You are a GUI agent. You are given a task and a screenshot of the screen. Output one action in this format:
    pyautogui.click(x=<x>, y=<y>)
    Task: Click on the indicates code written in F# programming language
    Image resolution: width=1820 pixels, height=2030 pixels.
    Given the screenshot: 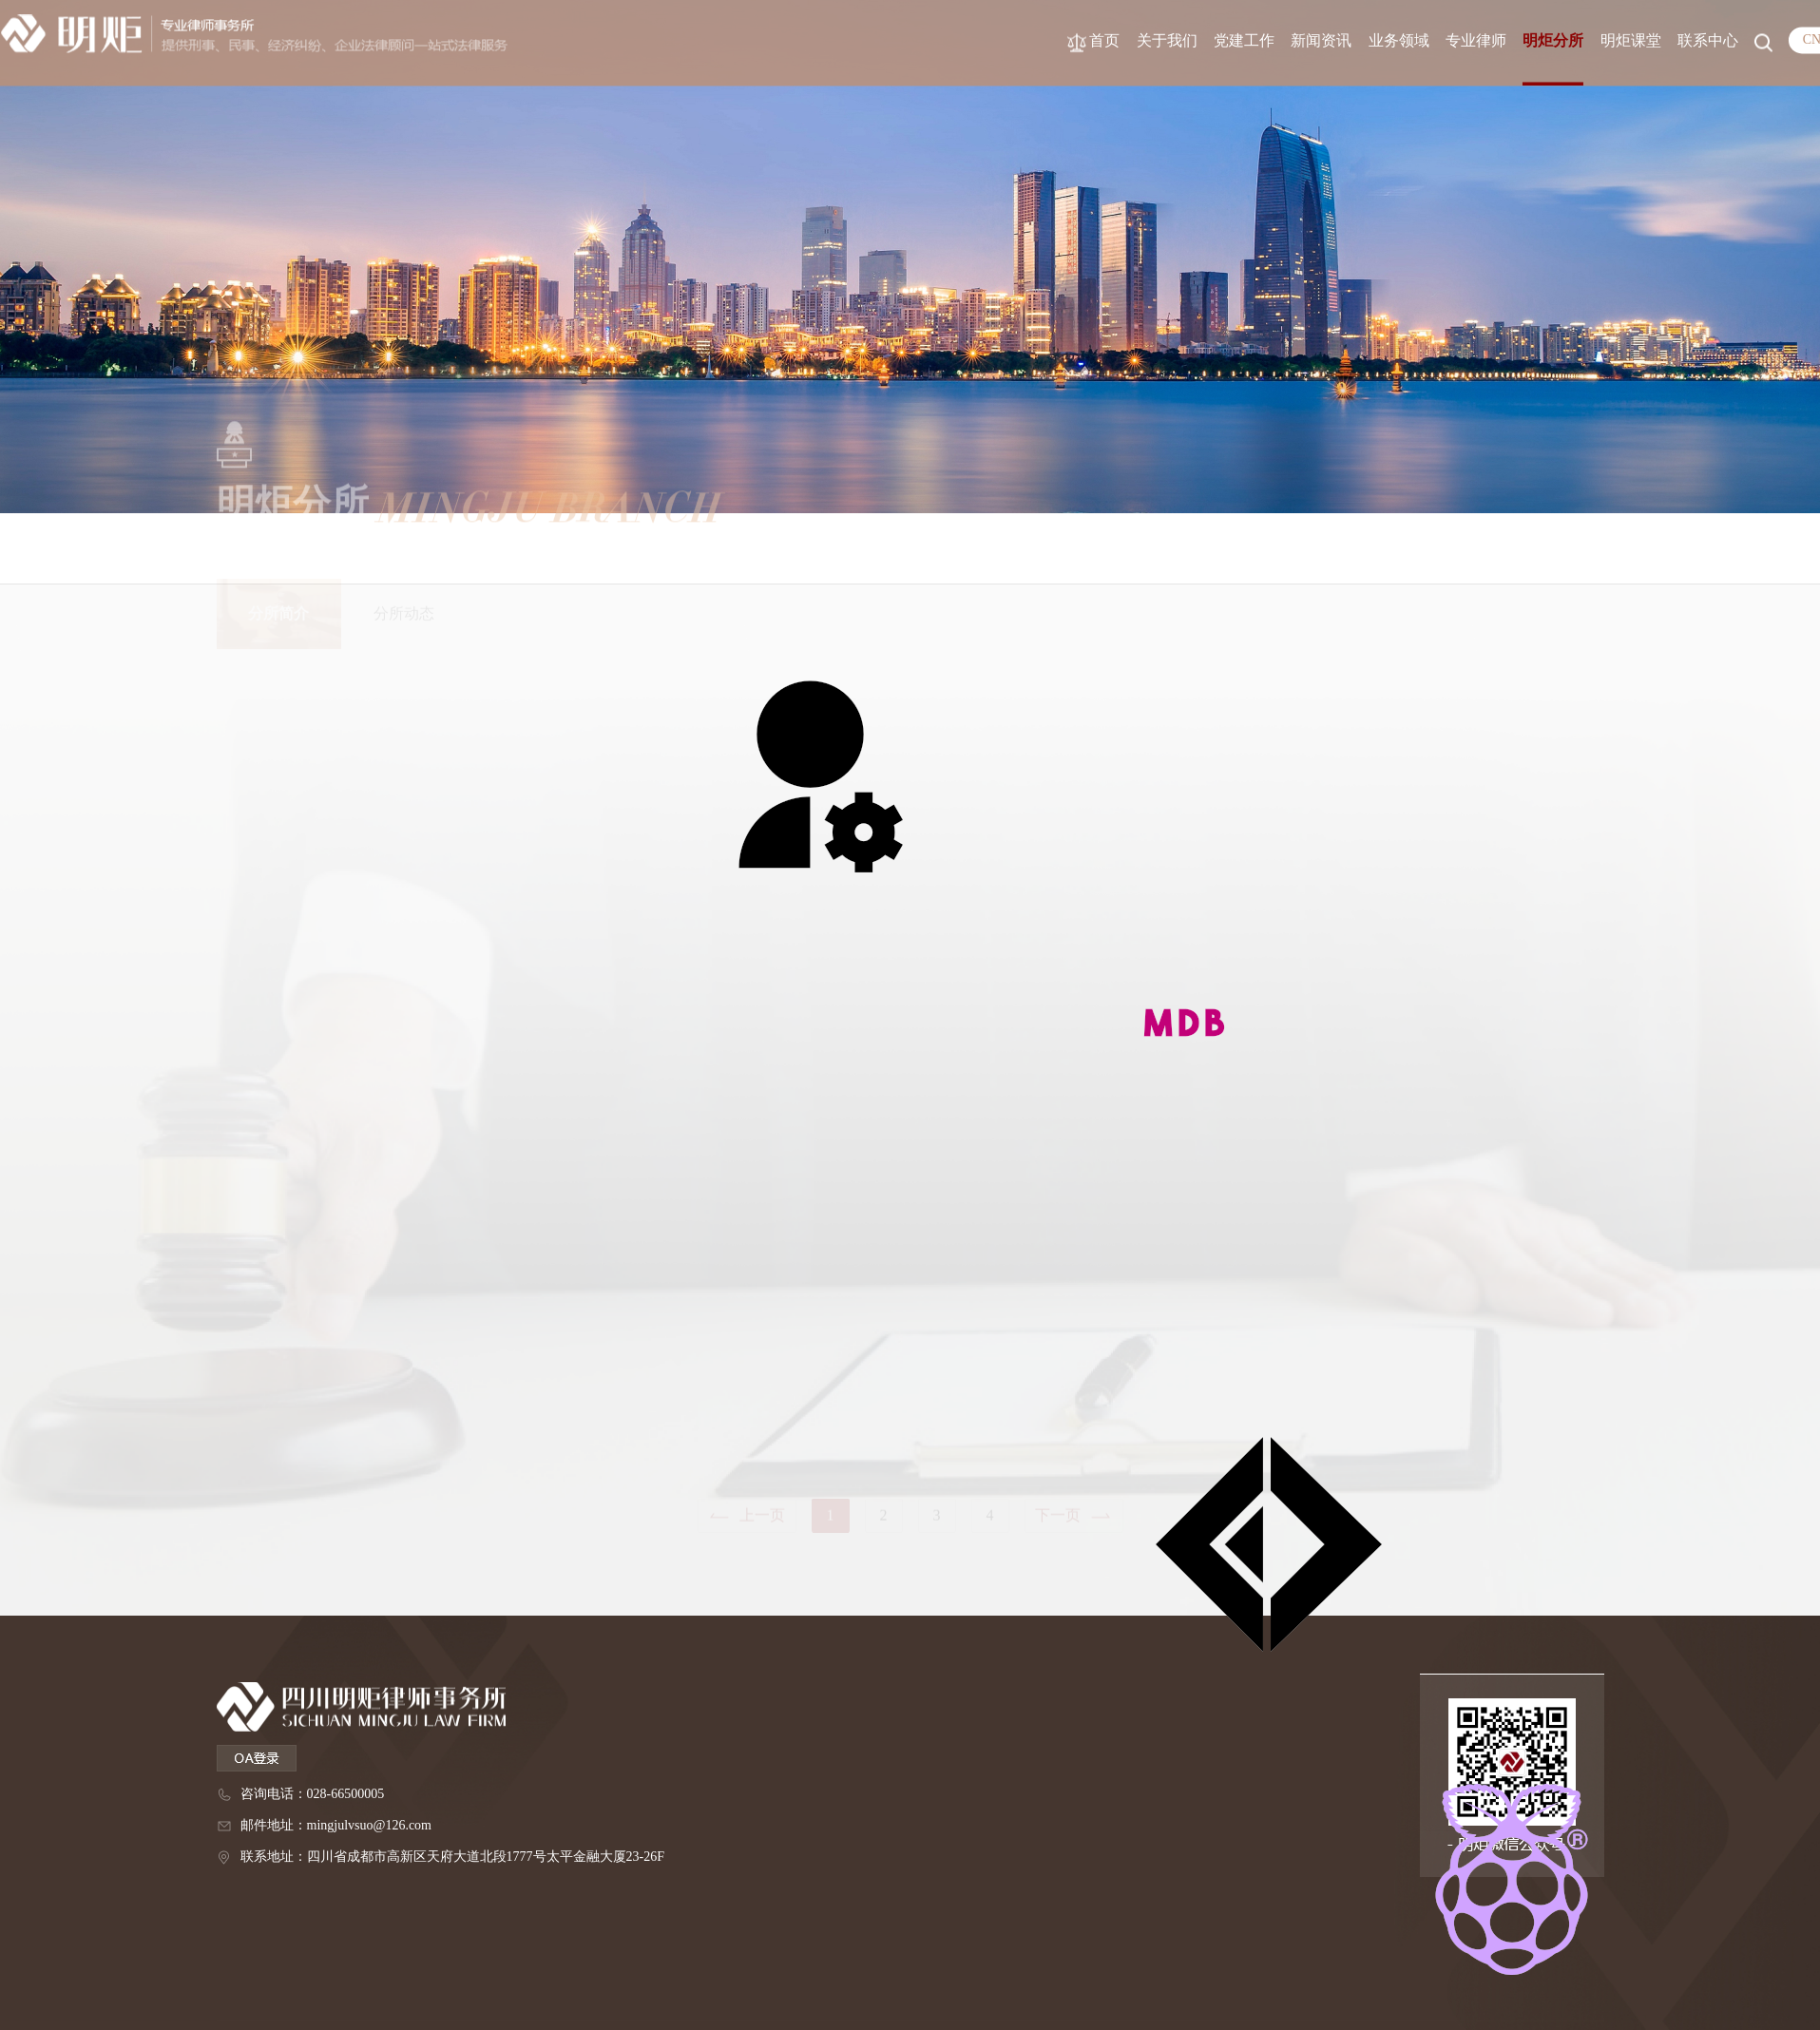 What is the action you would take?
    pyautogui.click(x=1269, y=1544)
    